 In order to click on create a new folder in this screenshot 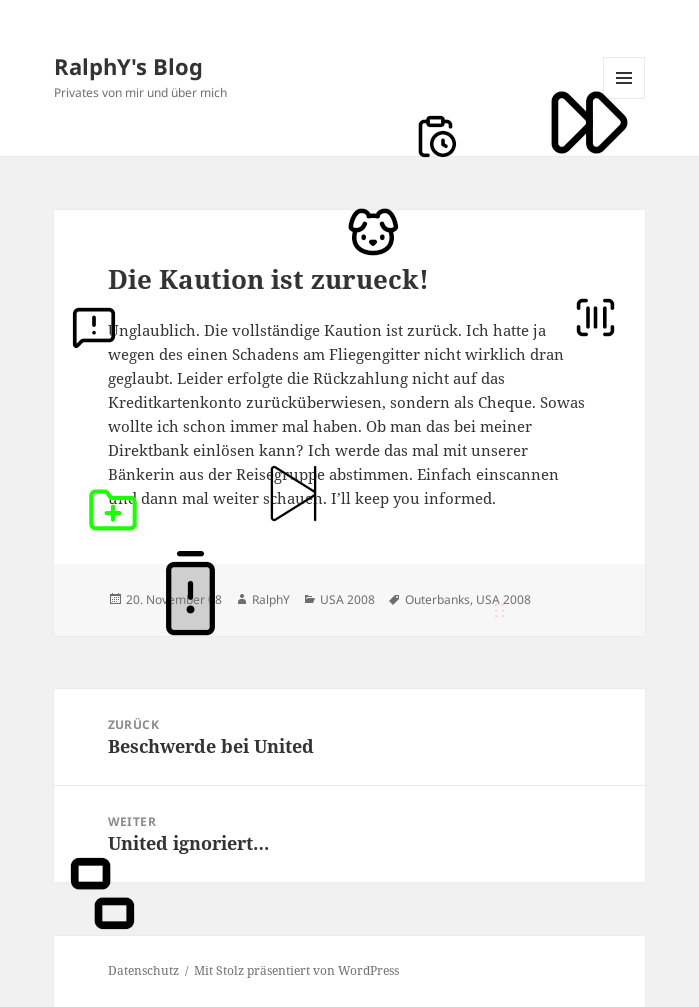, I will do `click(113, 511)`.